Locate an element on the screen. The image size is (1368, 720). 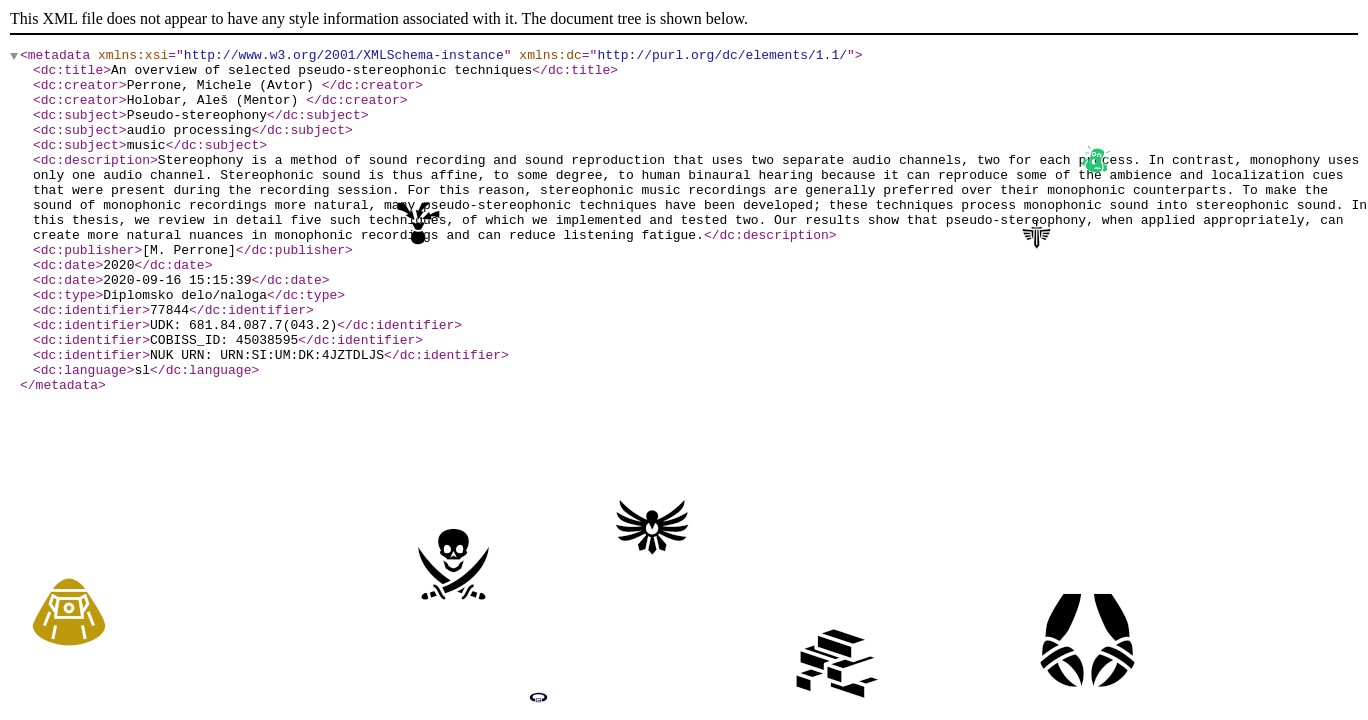
view space mission or spacecraft content is located at coordinates (69, 612).